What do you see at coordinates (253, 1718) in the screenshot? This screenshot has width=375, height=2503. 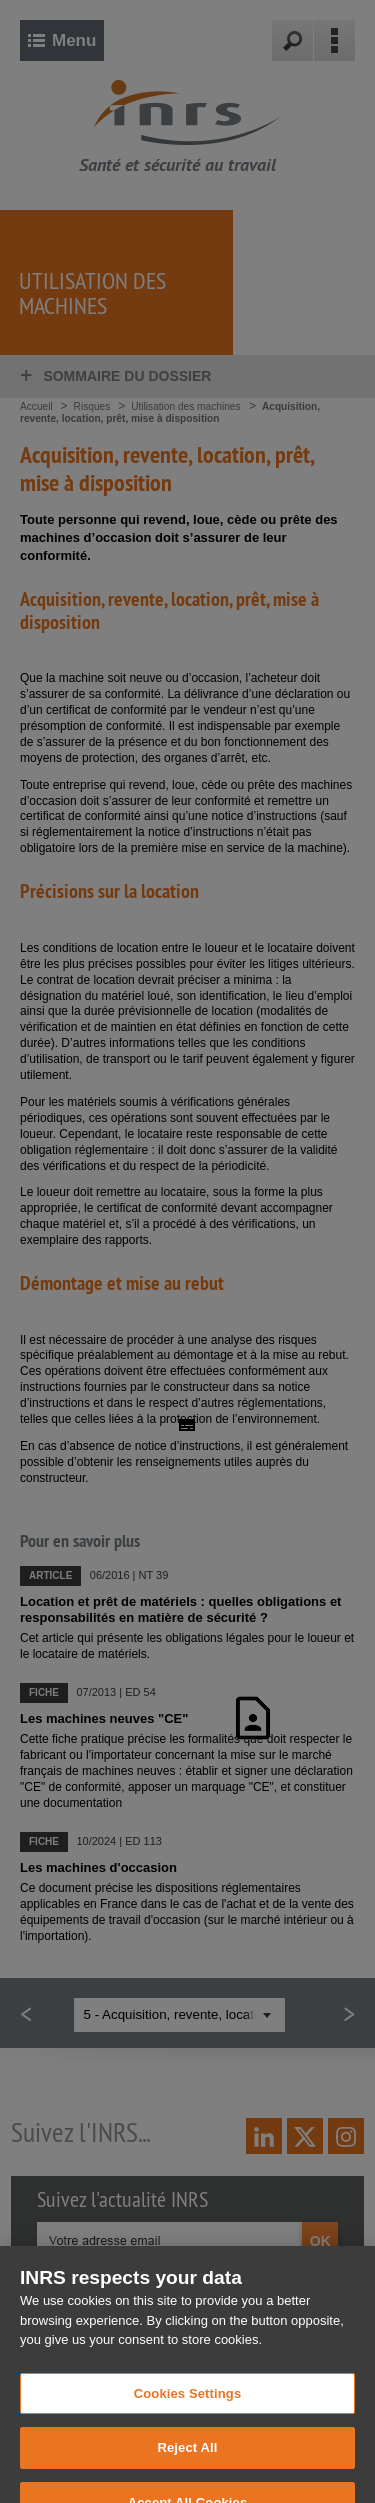 I see `view contact details` at bounding box center [253, 1718].